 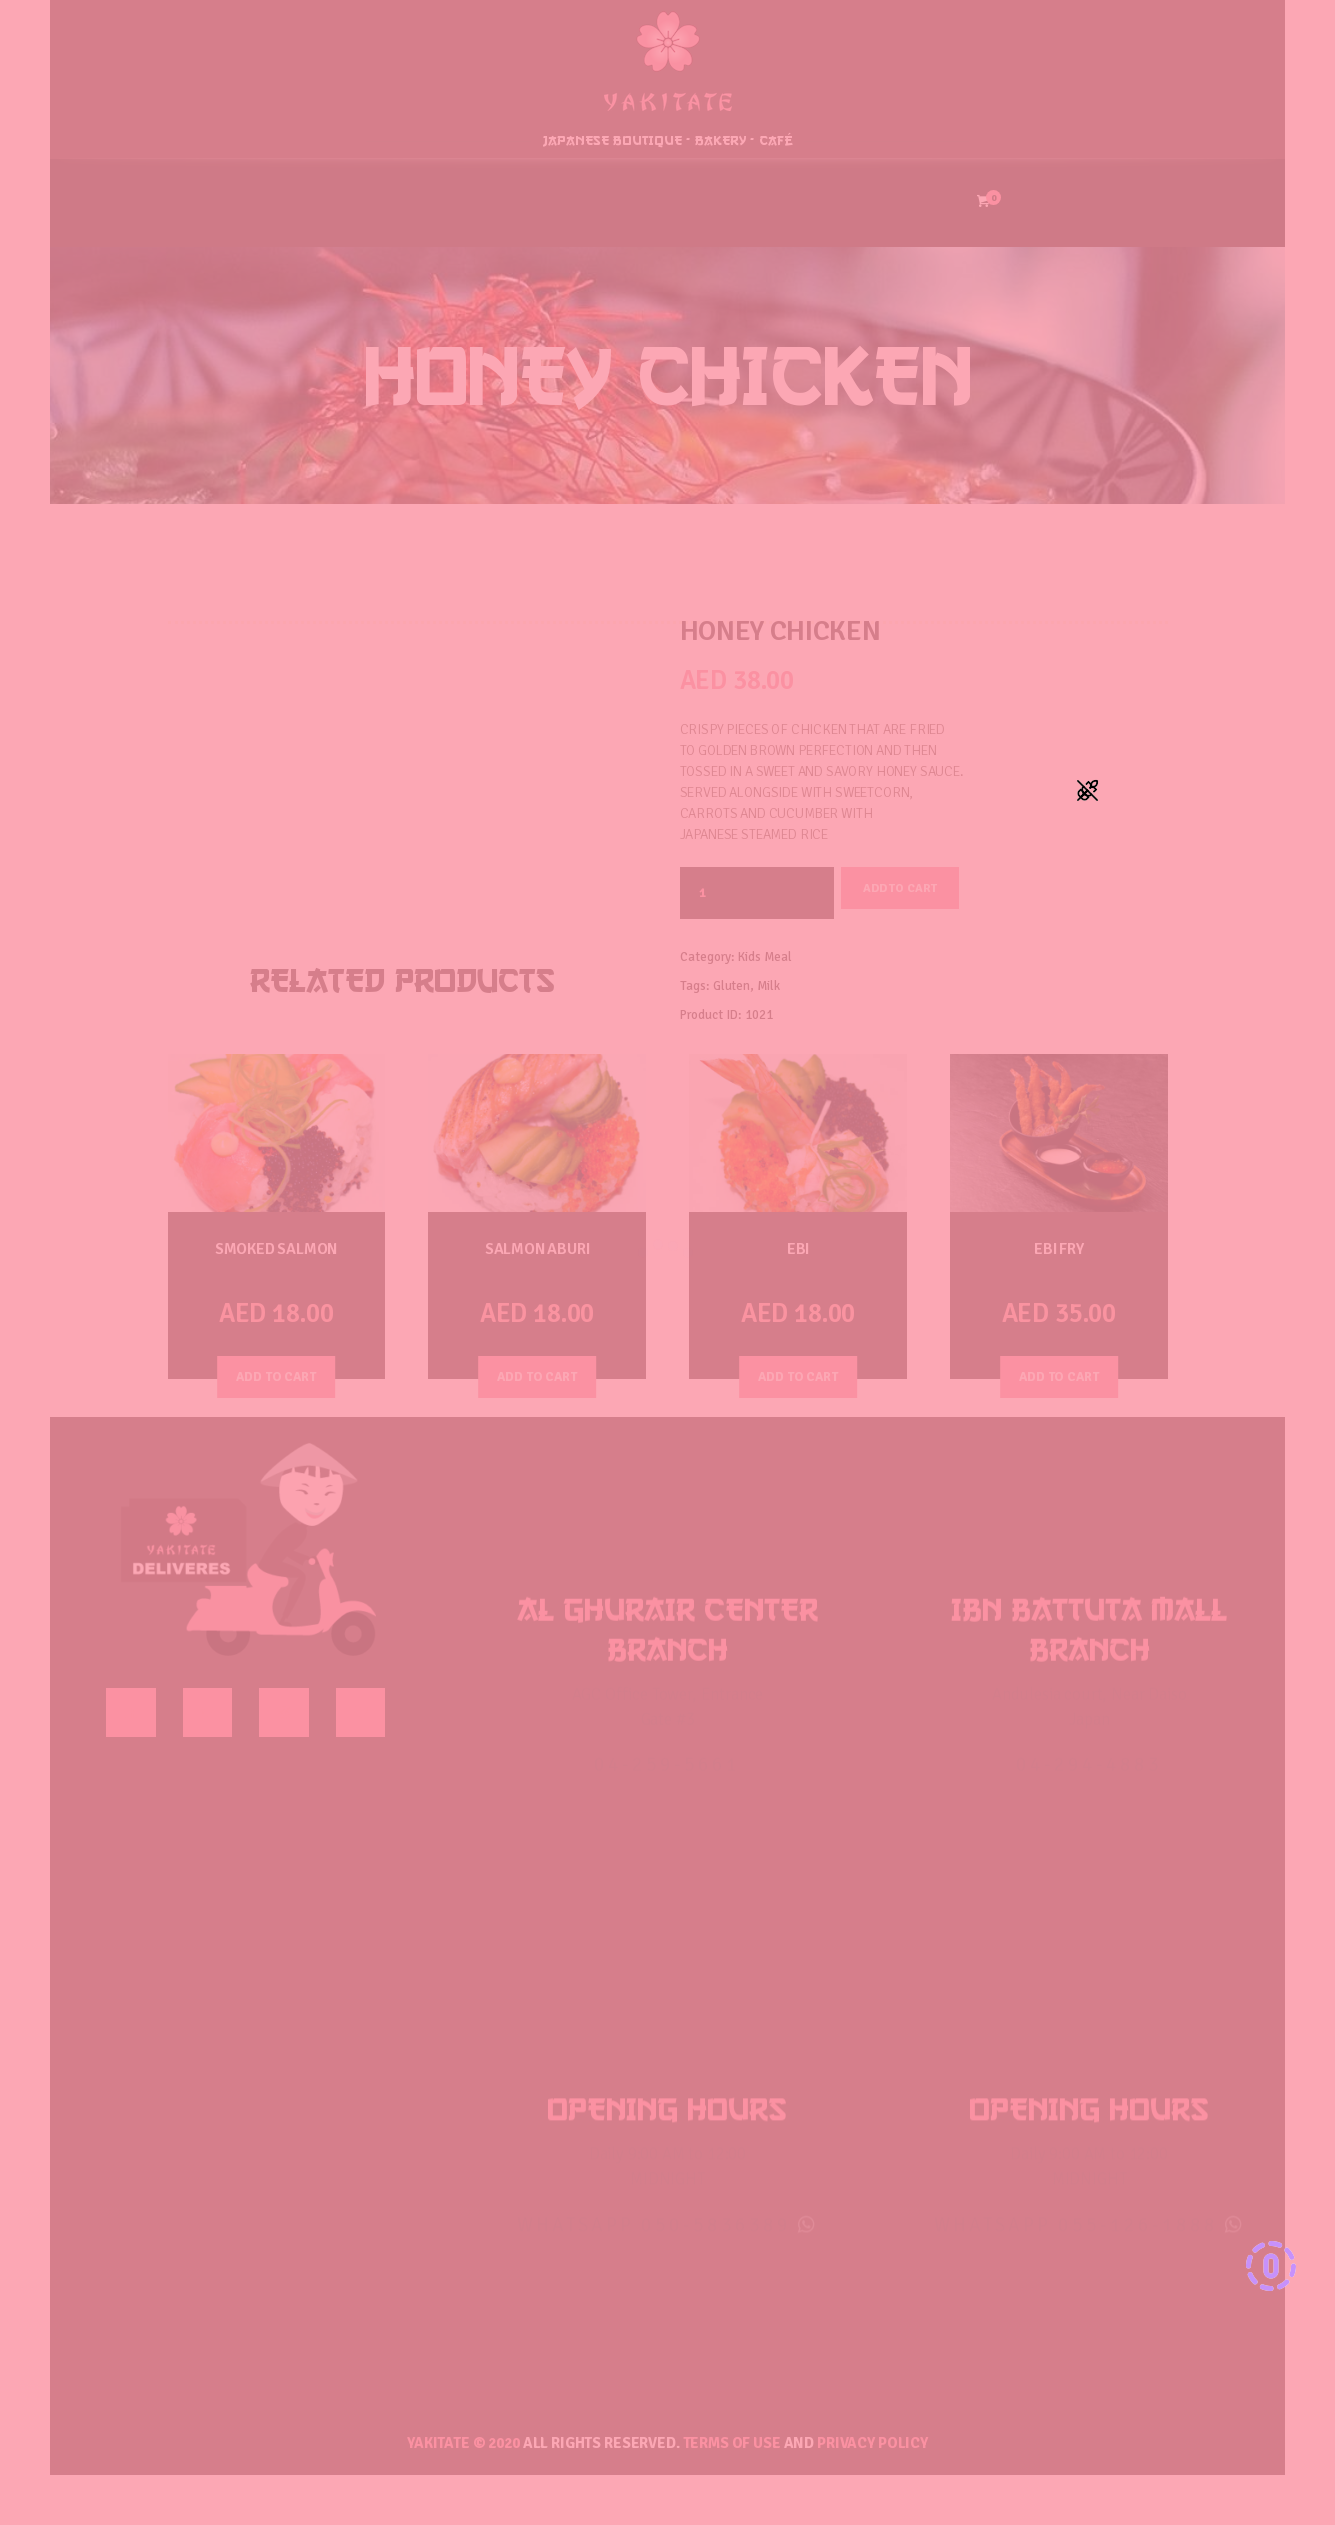 What do you see at coordinates (1271, 2266) in the screenshot?
I see `indicates zero items or empty count` at bounding box center [1271, 2266].